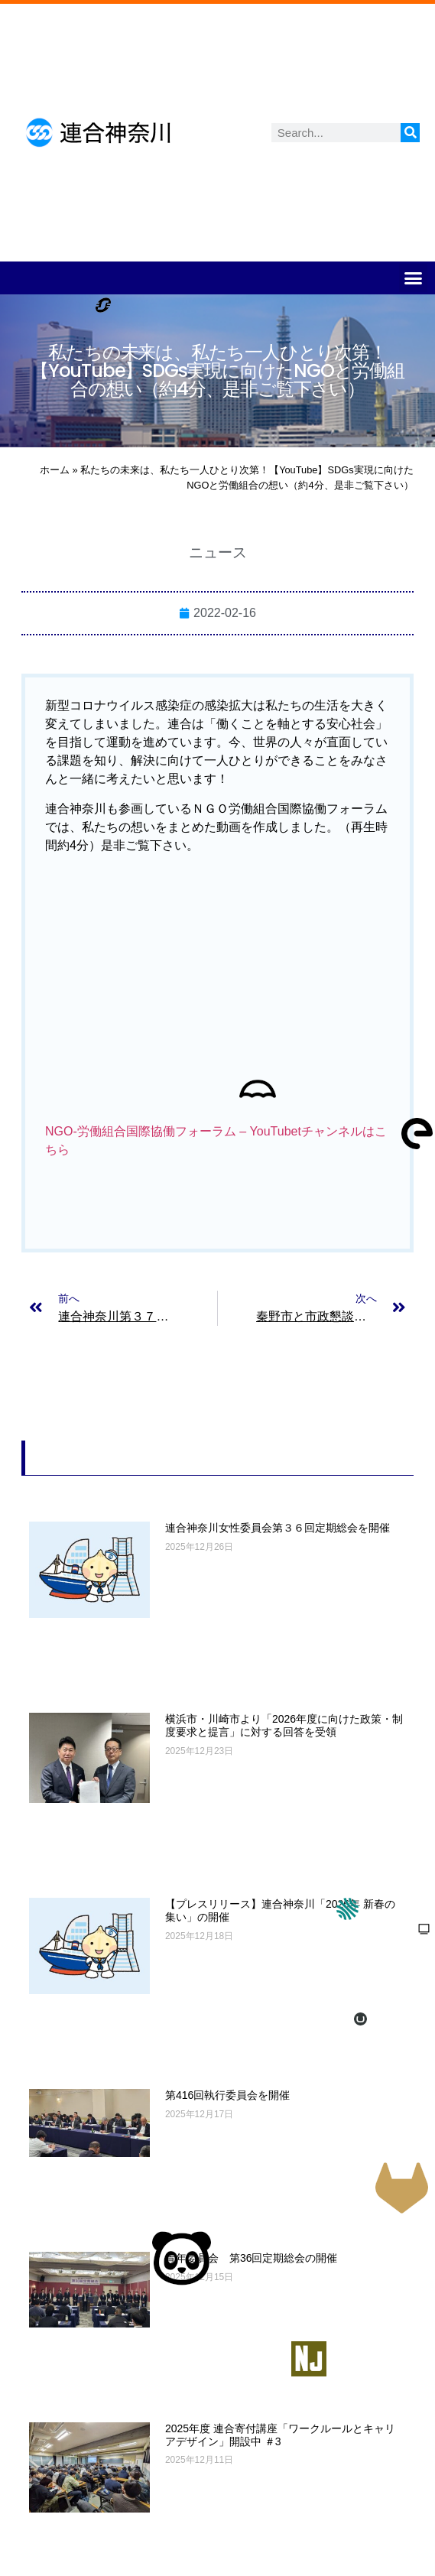  I want to click on umbraco content management system logo, so click(360, 2019).